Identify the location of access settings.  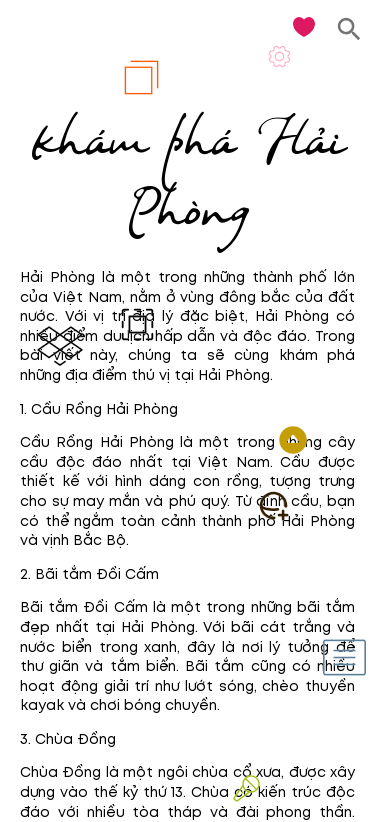
(279, 56).